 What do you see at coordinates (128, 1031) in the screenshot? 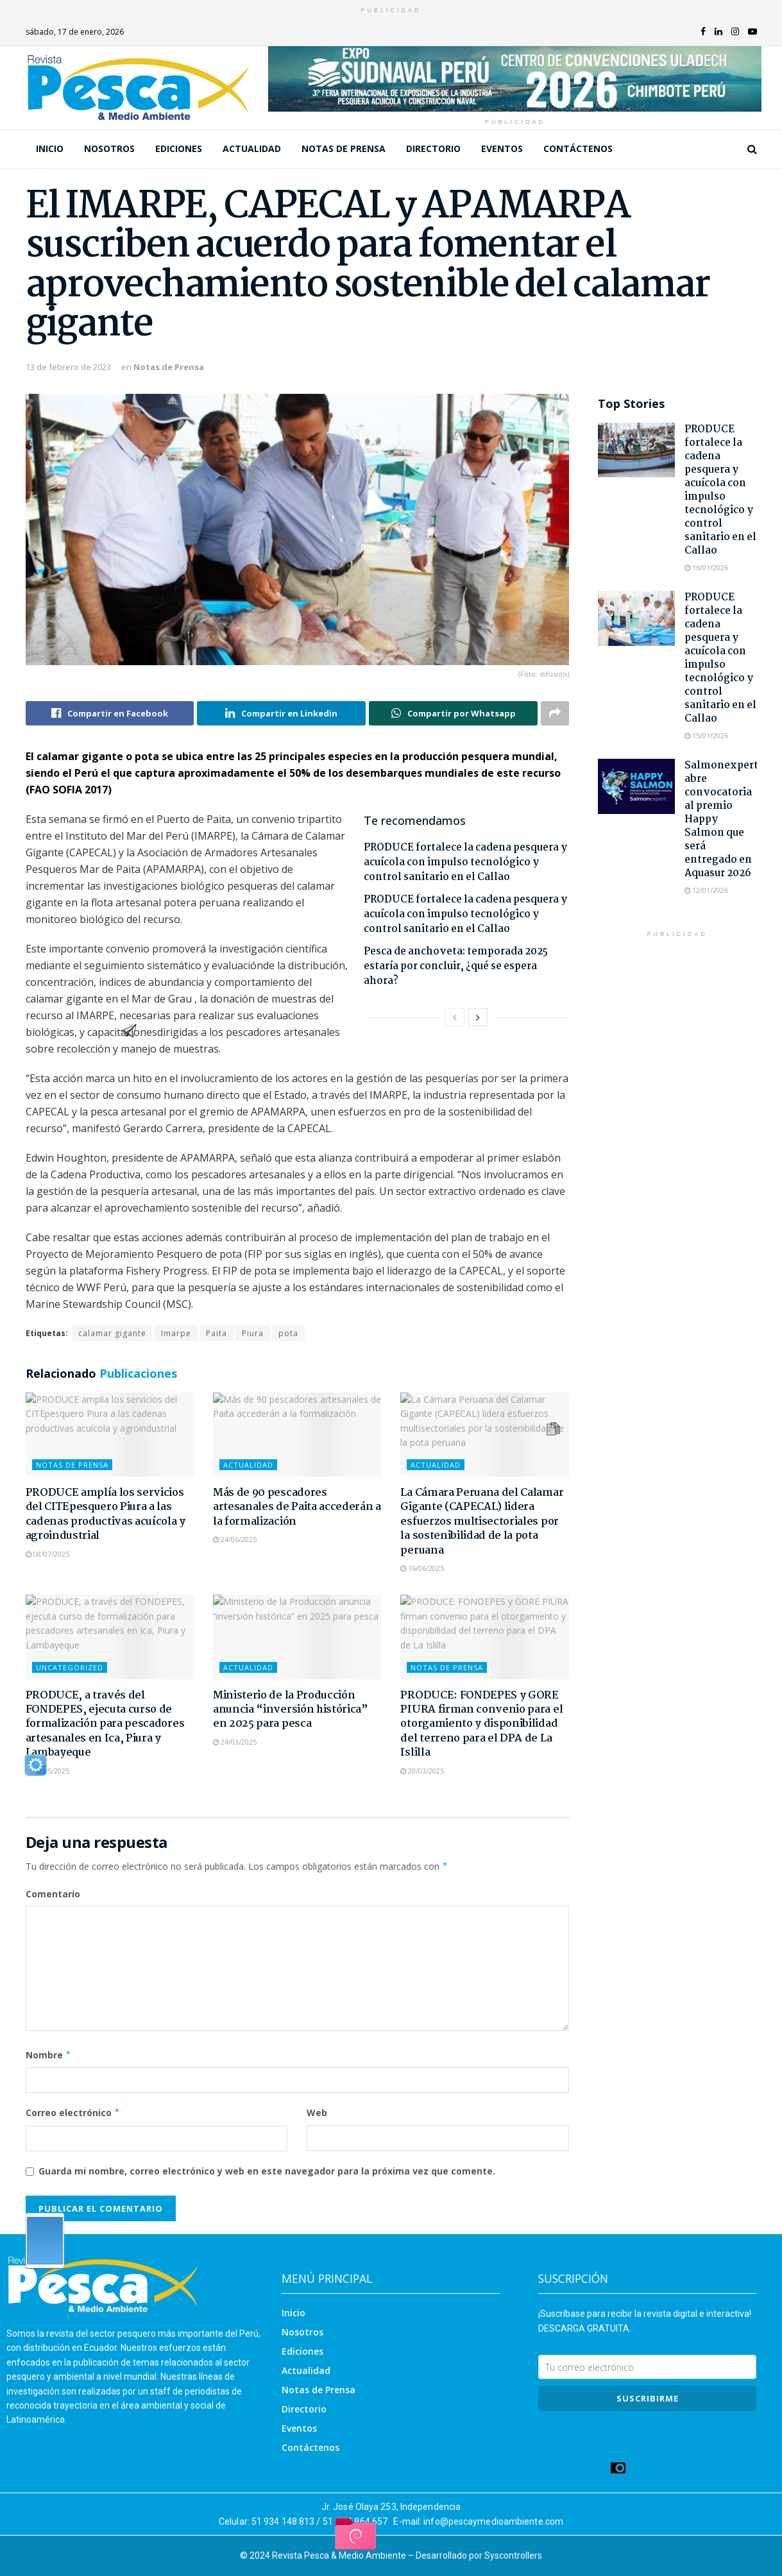
I see `view sent messages folder` at bounding box center [128, 1031].